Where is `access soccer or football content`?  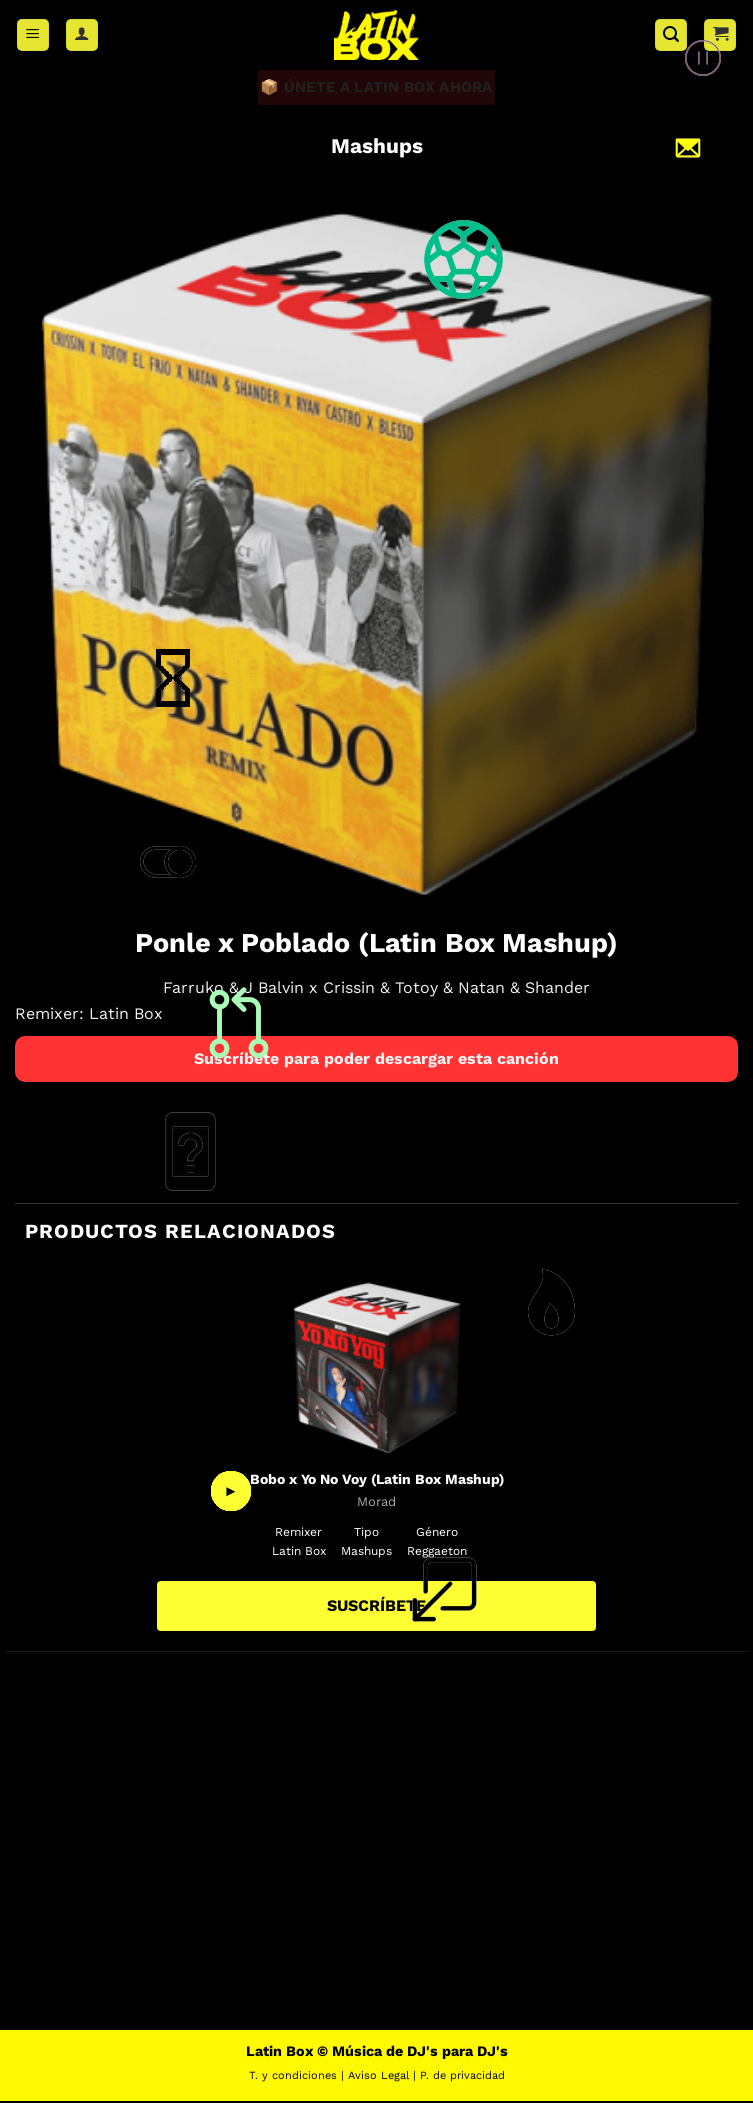
access soccer or football content is located at coordinates (463, 259).